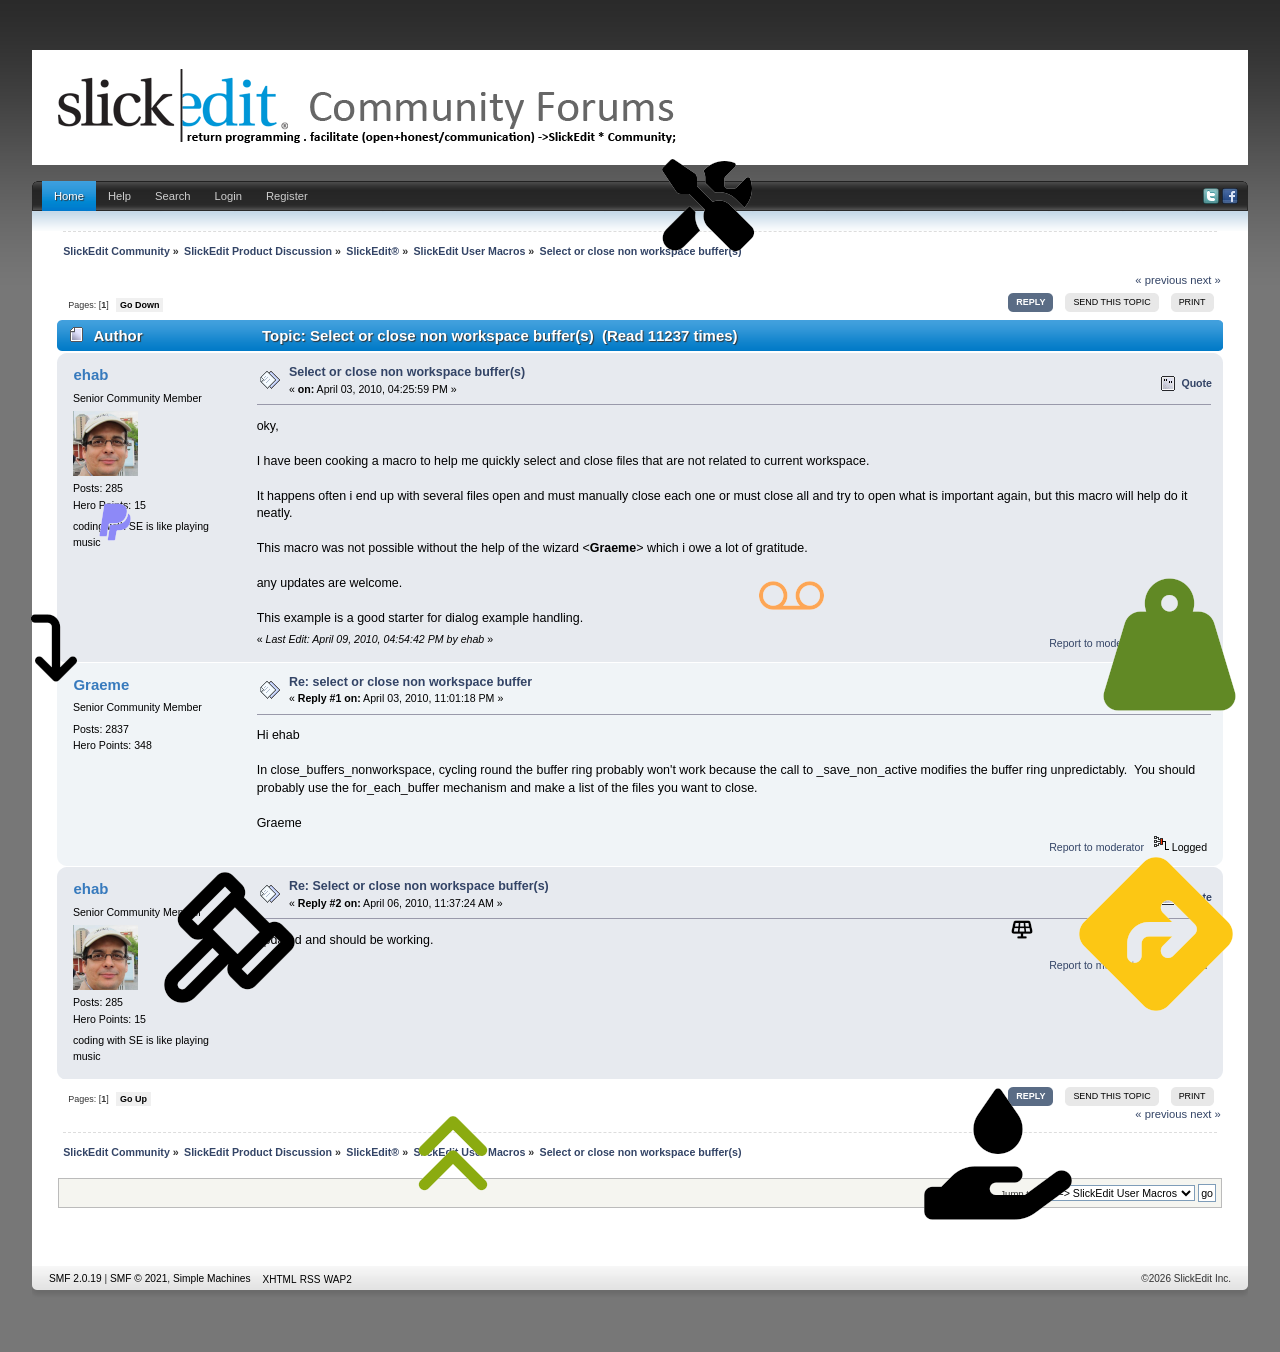  Describe the element at coordinates (56, 648) in the screenshot. I see `move item down in a list` at that location.